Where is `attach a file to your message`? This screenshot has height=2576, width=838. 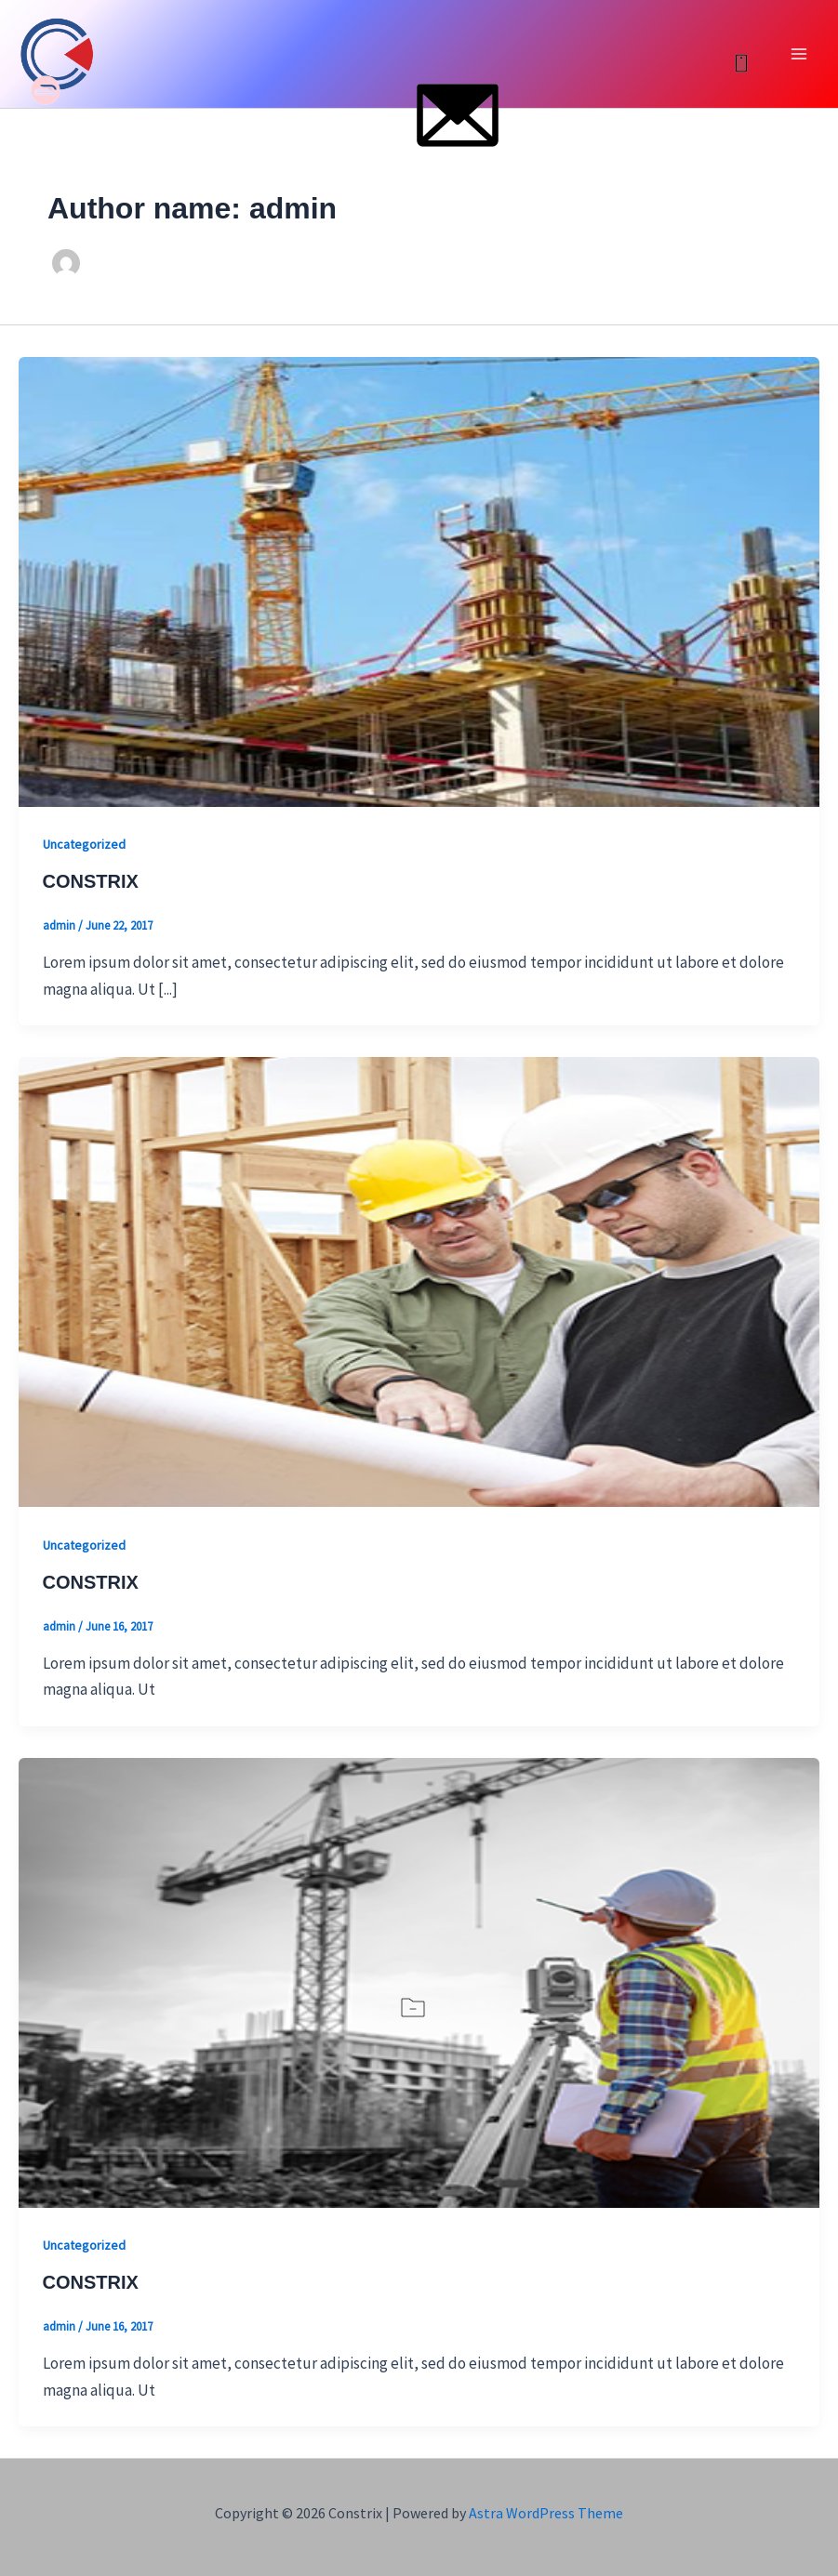 attach a file to your message is located at coordinates (46, 90).